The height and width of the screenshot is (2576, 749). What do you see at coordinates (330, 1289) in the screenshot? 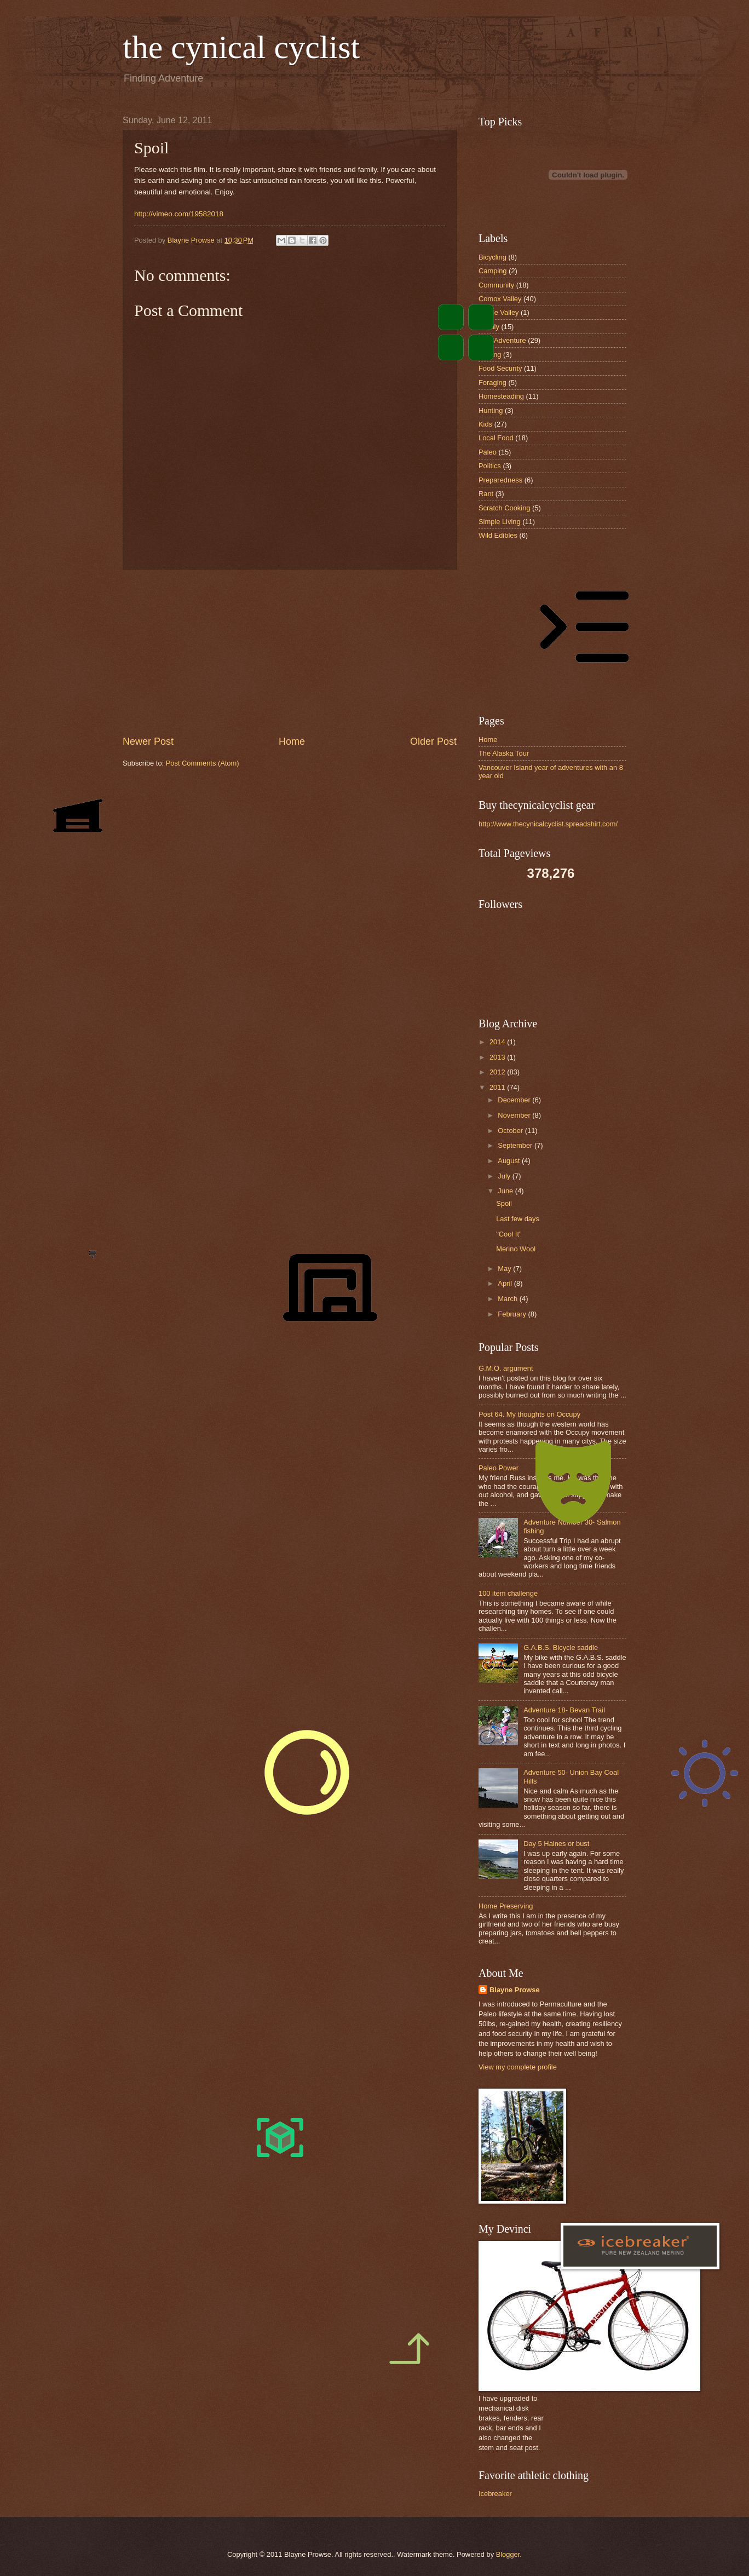
I see `open whiteboard or presentation mode` at bounding box center [330, 1289].